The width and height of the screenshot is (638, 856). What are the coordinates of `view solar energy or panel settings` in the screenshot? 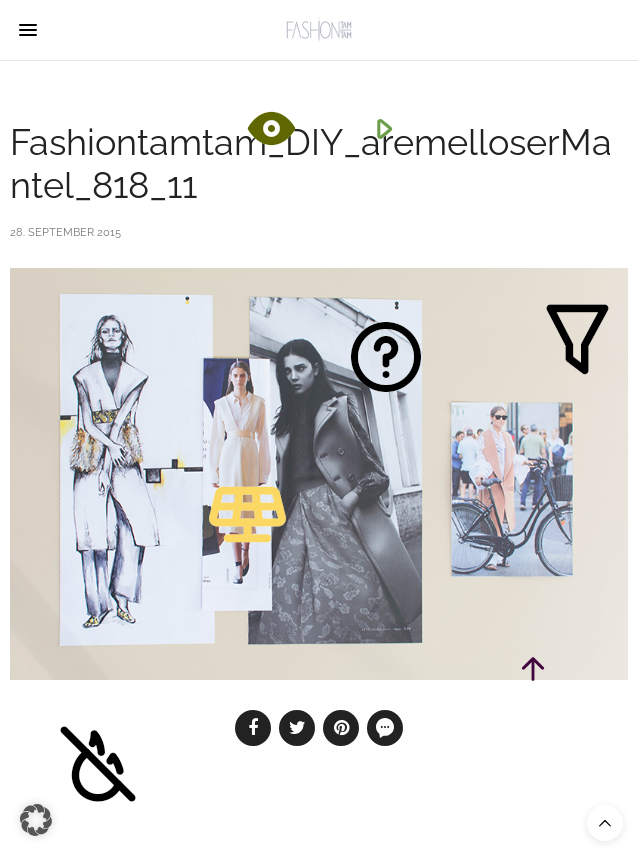 It's located at (247, 514).